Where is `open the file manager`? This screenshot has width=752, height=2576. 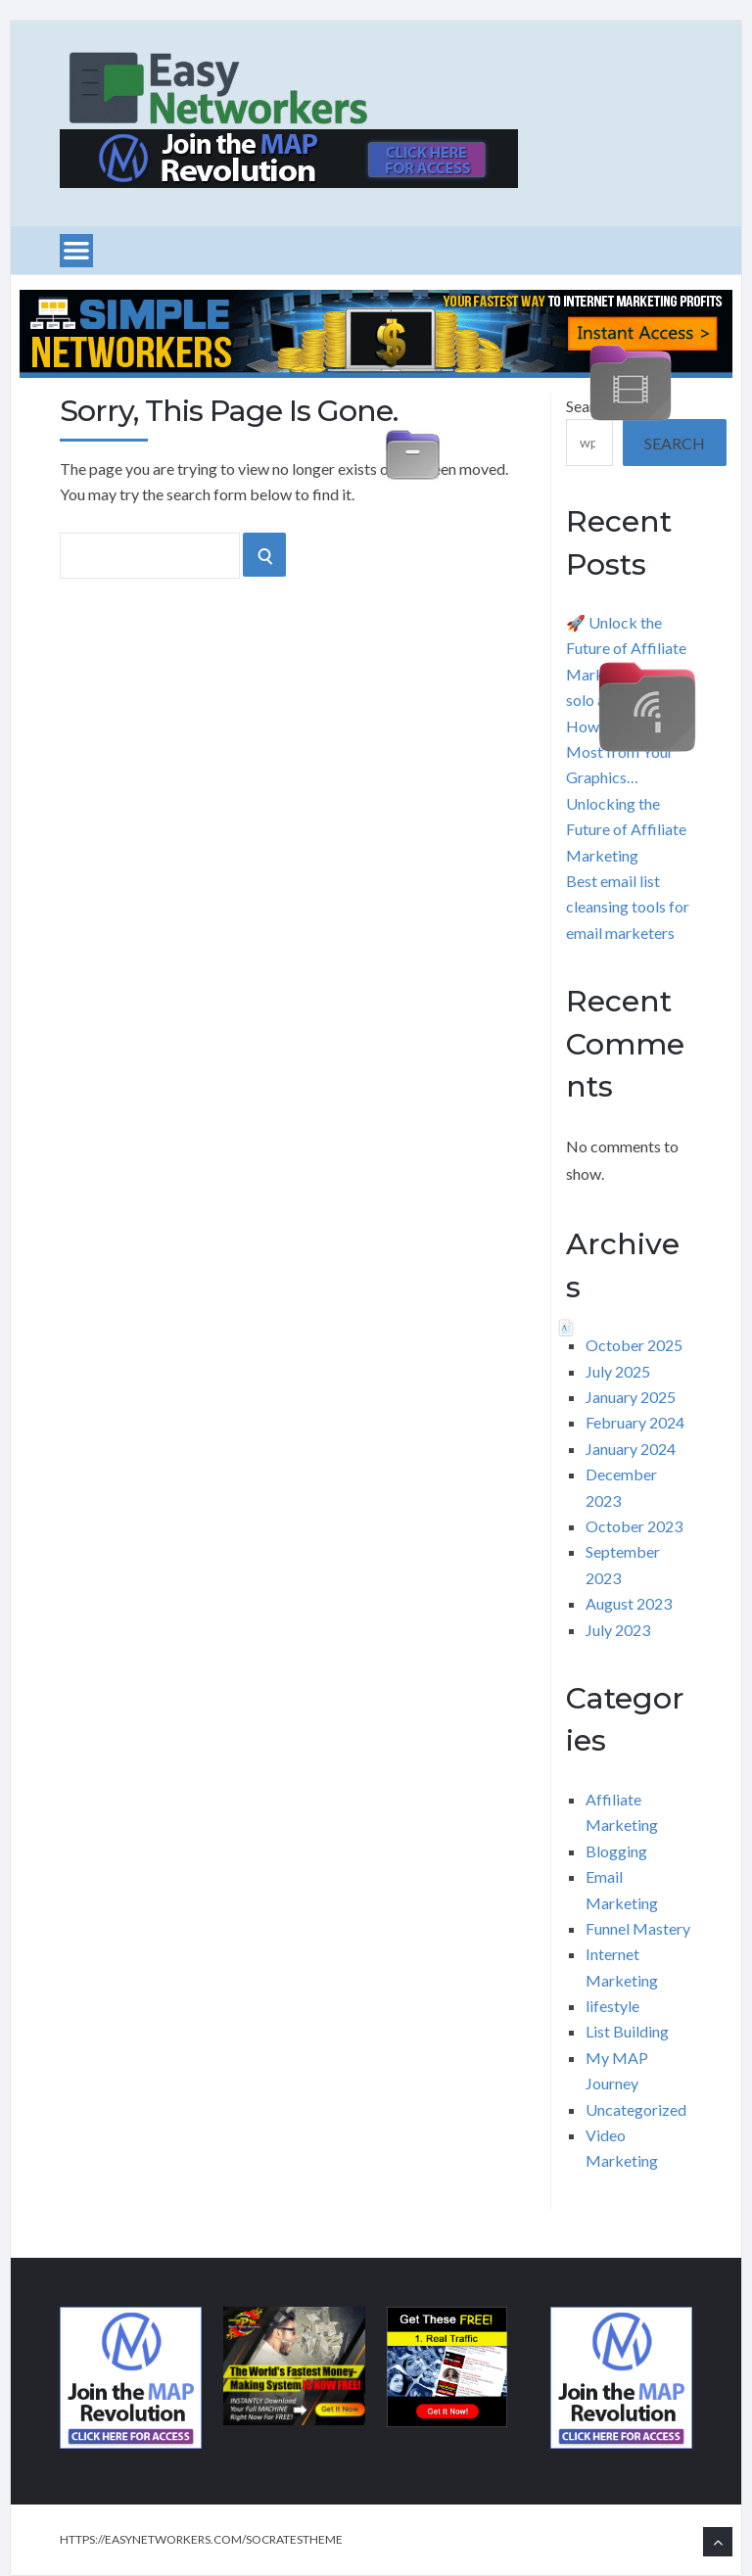 open the file manager is located at coordinates (412, 454).